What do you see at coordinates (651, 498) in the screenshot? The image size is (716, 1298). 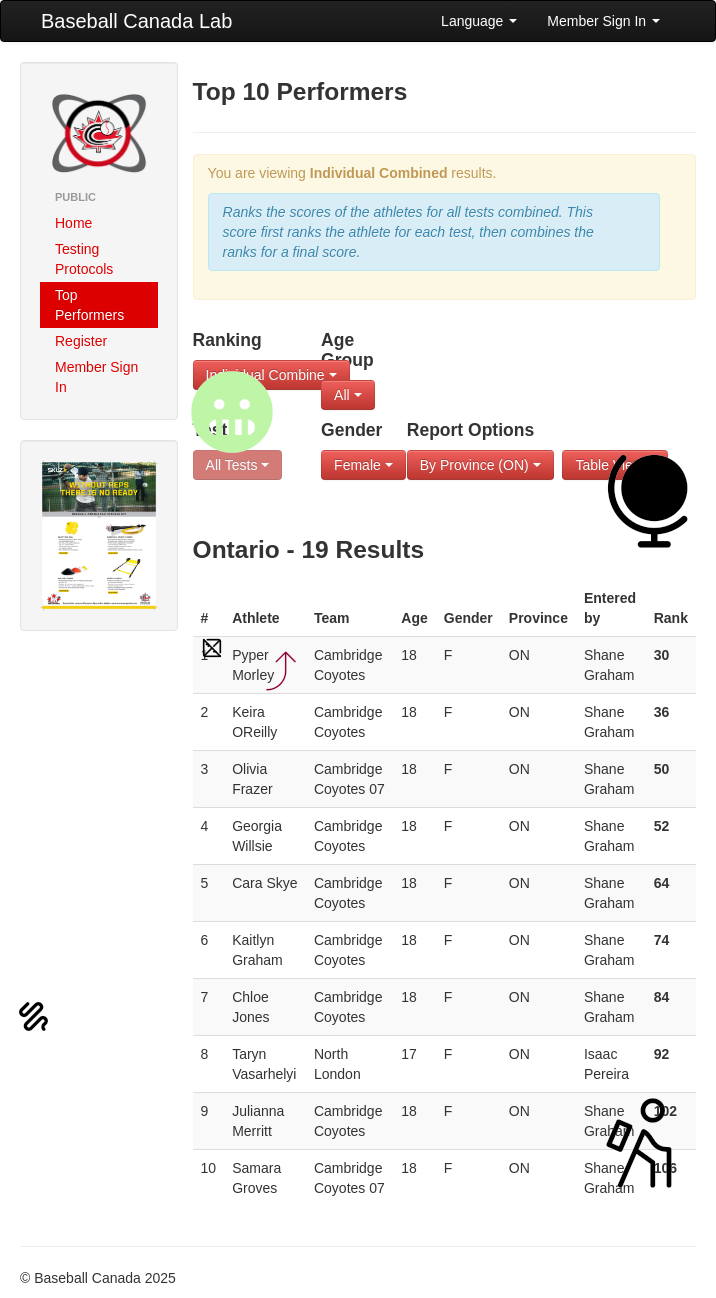 I see `access global or international settings` at bounding box center [651, 498].